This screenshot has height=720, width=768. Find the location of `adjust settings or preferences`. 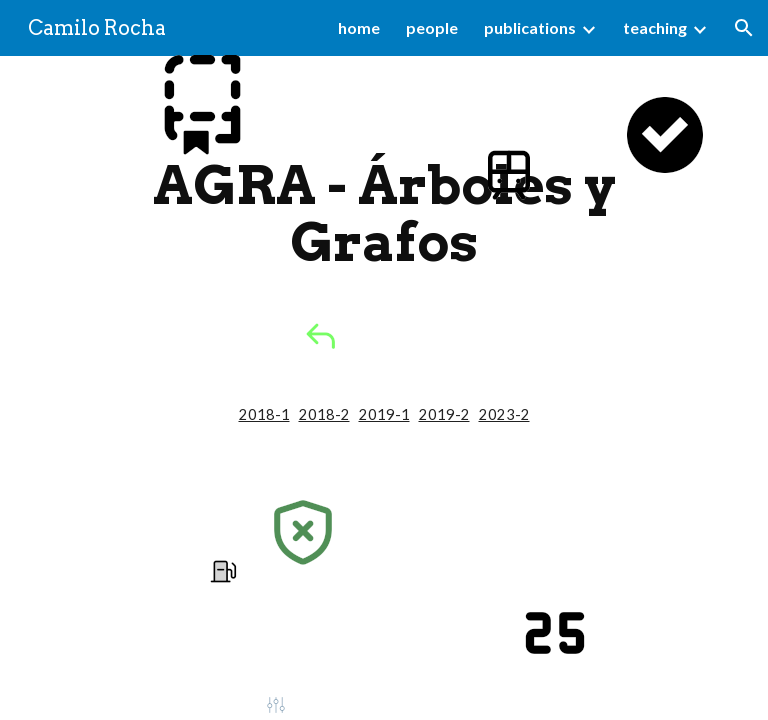

adjust settings or preferences is located at coordinates (276, 705).